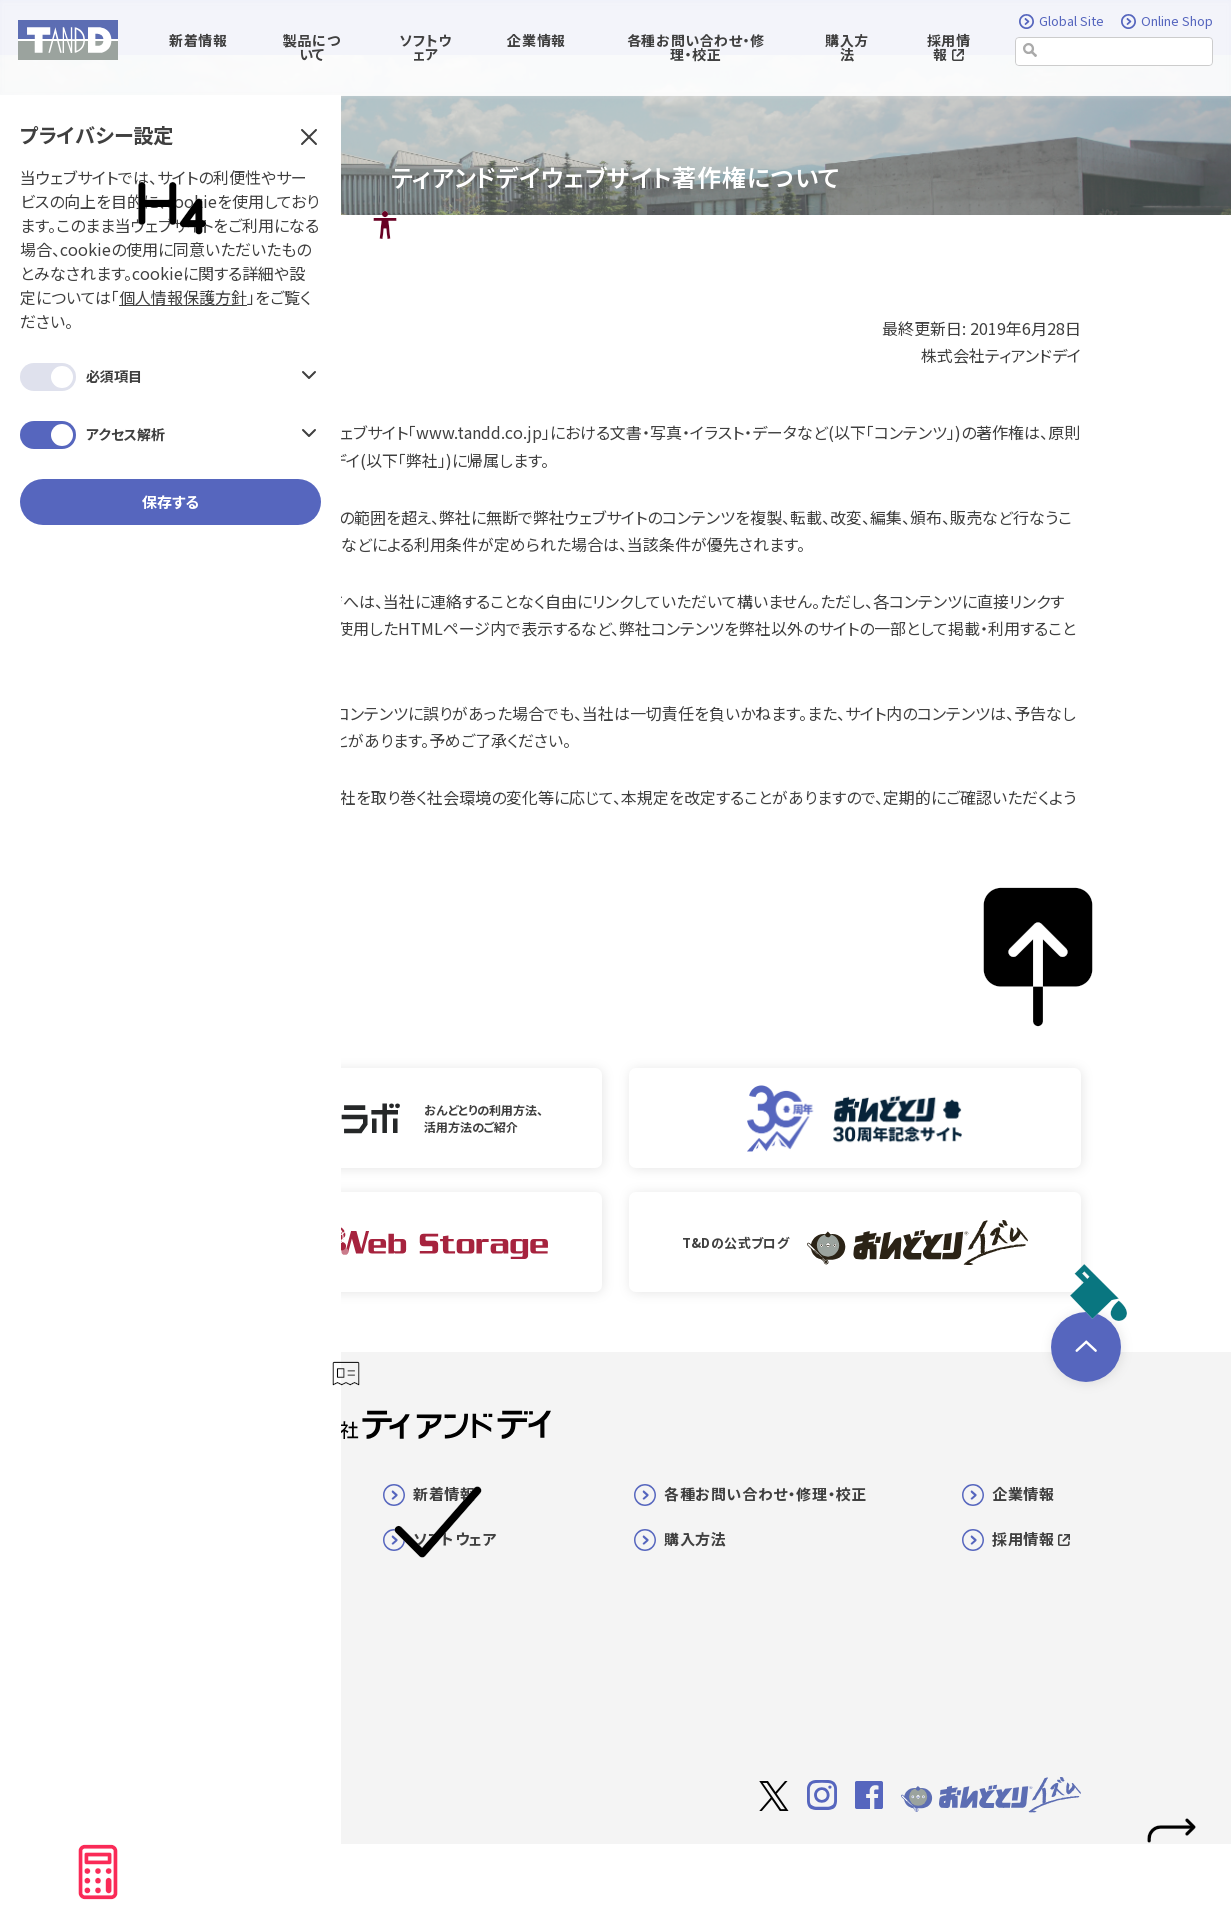 The height and width of the screenshot is (1919, 1231). I want to click on fill an area with color, so click(1098, 1292).